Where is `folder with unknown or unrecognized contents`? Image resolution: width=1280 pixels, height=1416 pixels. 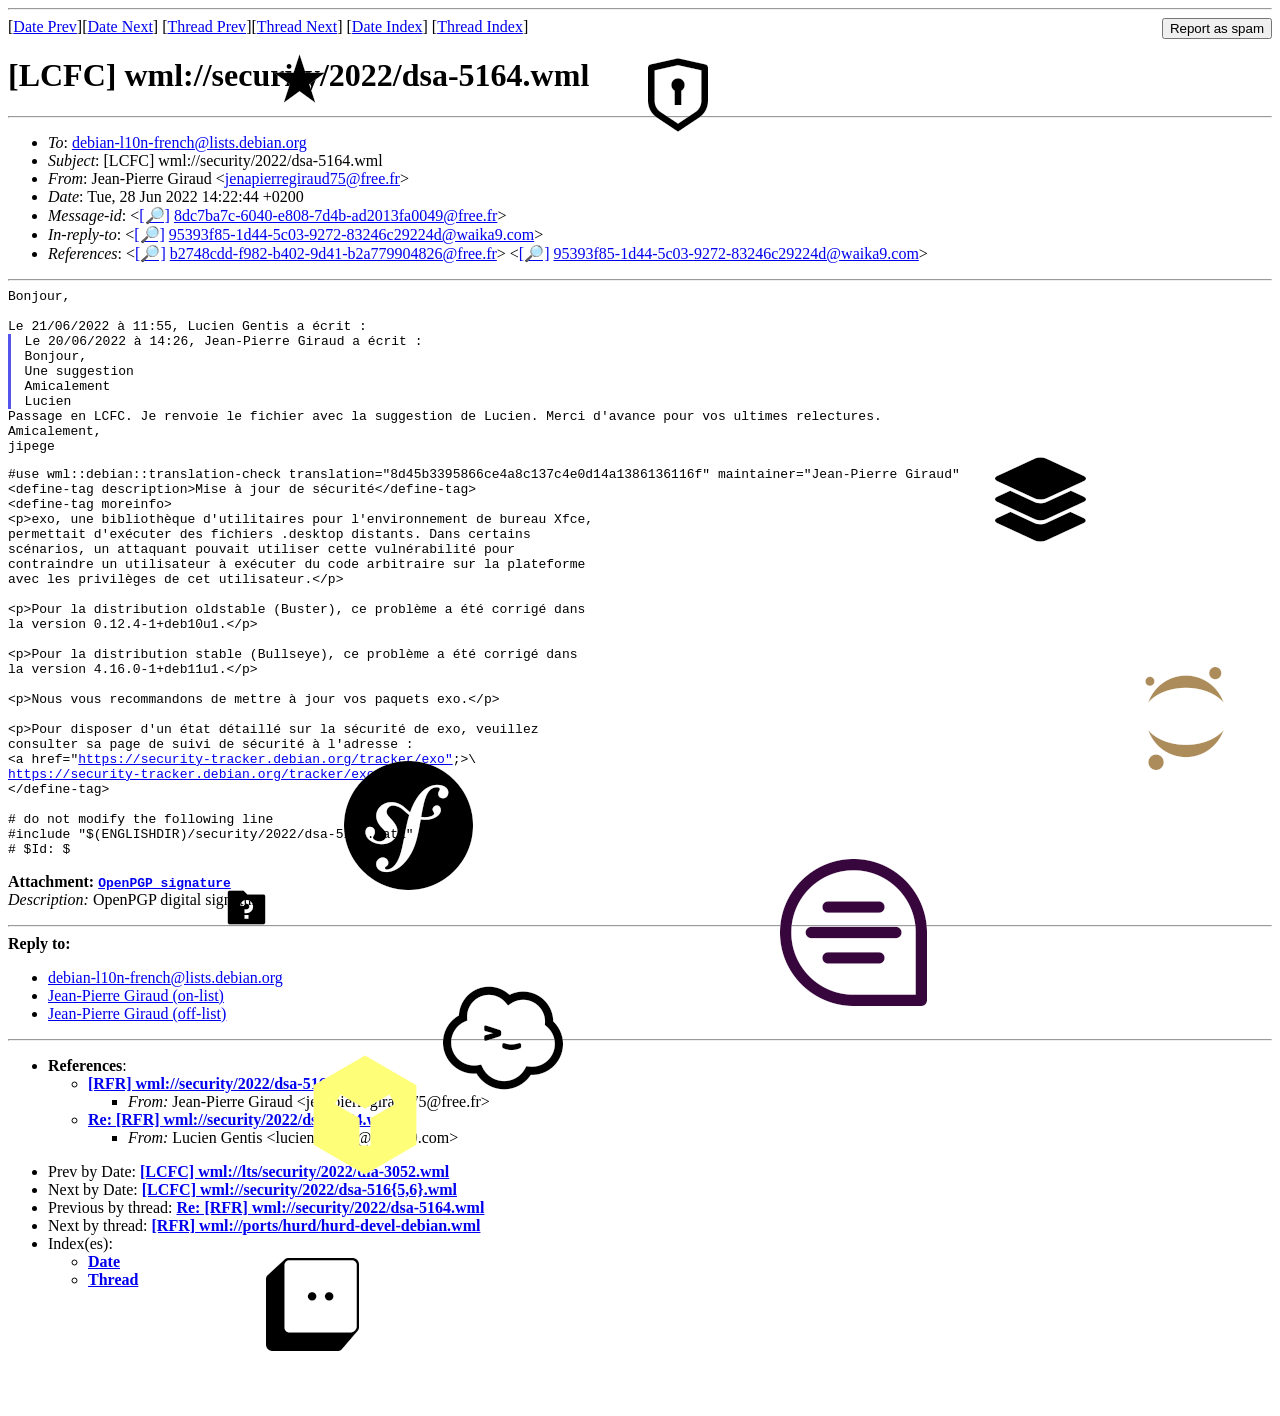 folder with unknown or unrecognized contents is located at coordinates (246, 907).